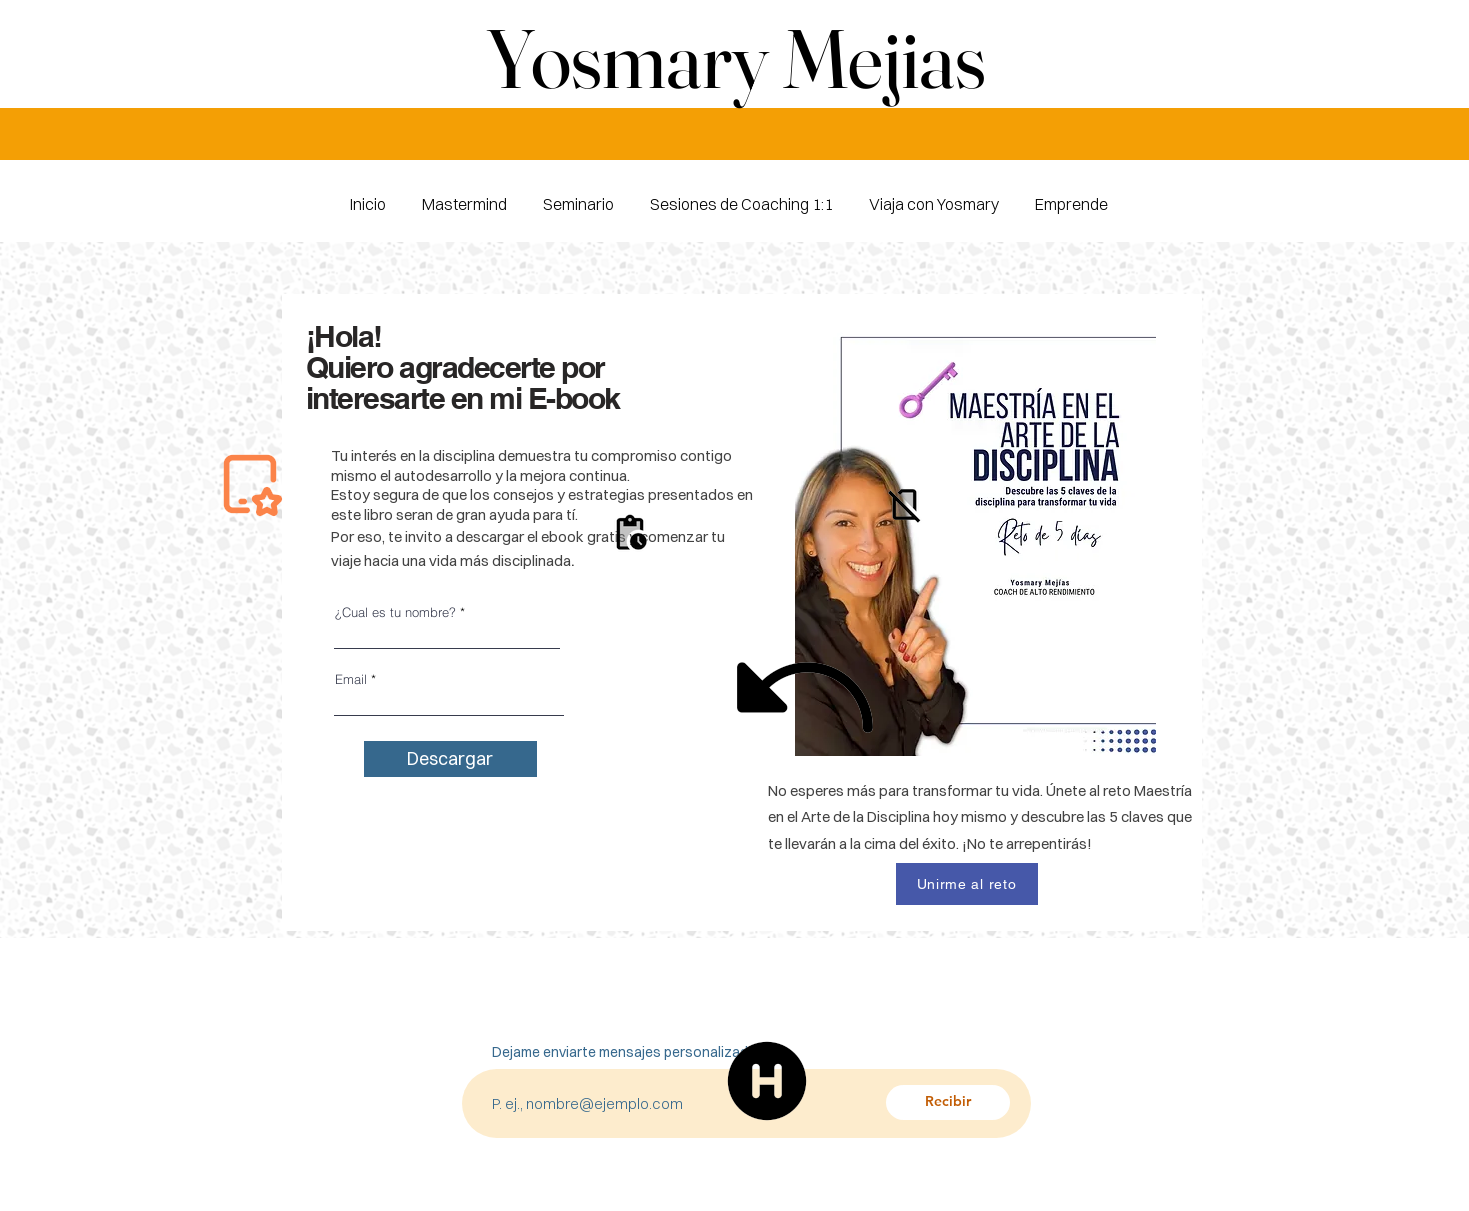  I want to click on undo last action, so click(807, 692).